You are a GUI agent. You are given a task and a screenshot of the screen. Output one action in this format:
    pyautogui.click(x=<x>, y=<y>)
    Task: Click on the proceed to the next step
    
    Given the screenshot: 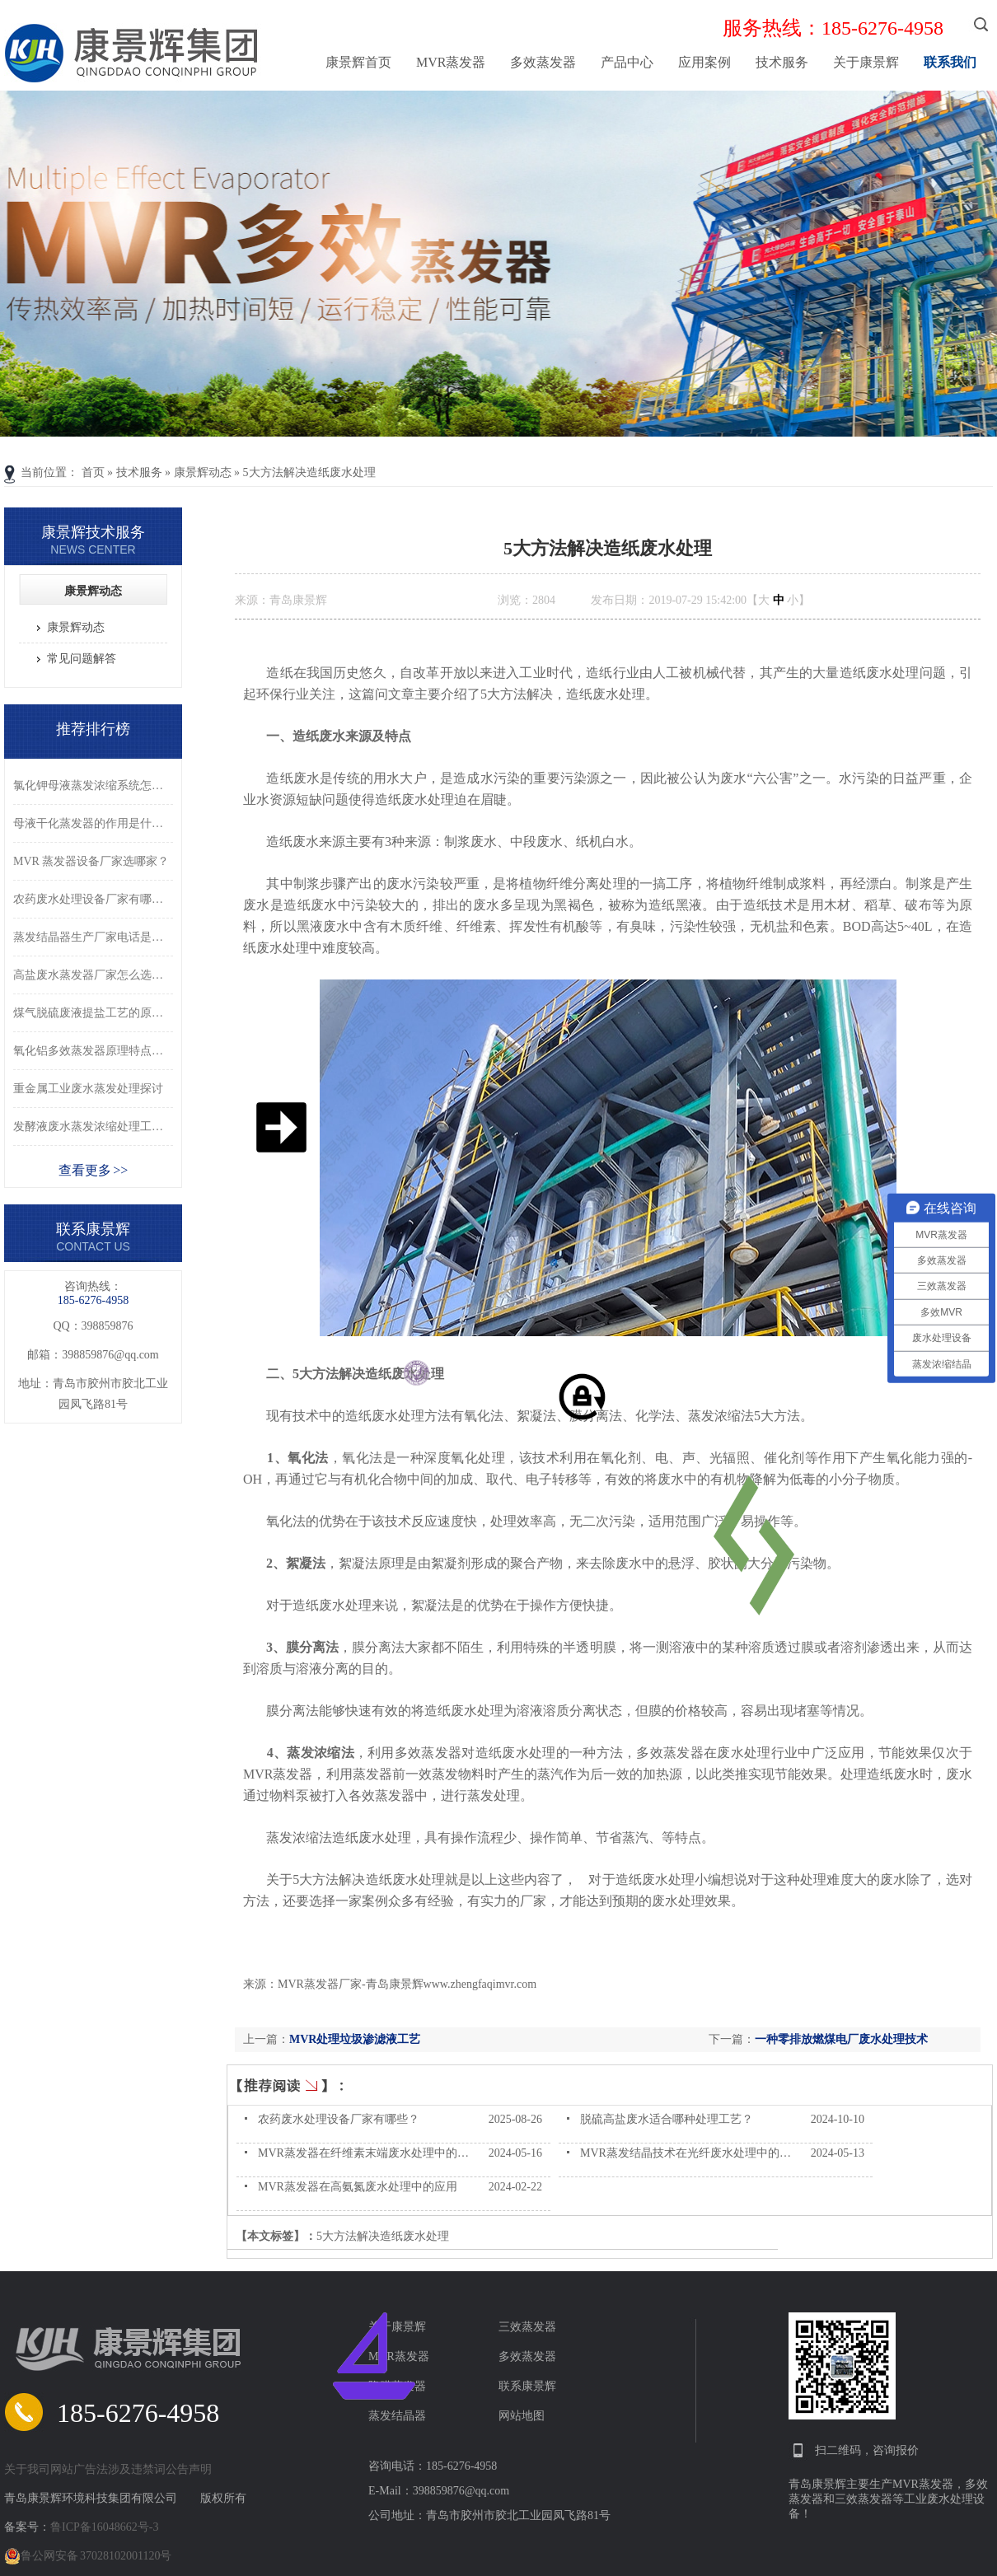 What is the action you would take?
    pyautogui.click(x=281, y=1127)
    